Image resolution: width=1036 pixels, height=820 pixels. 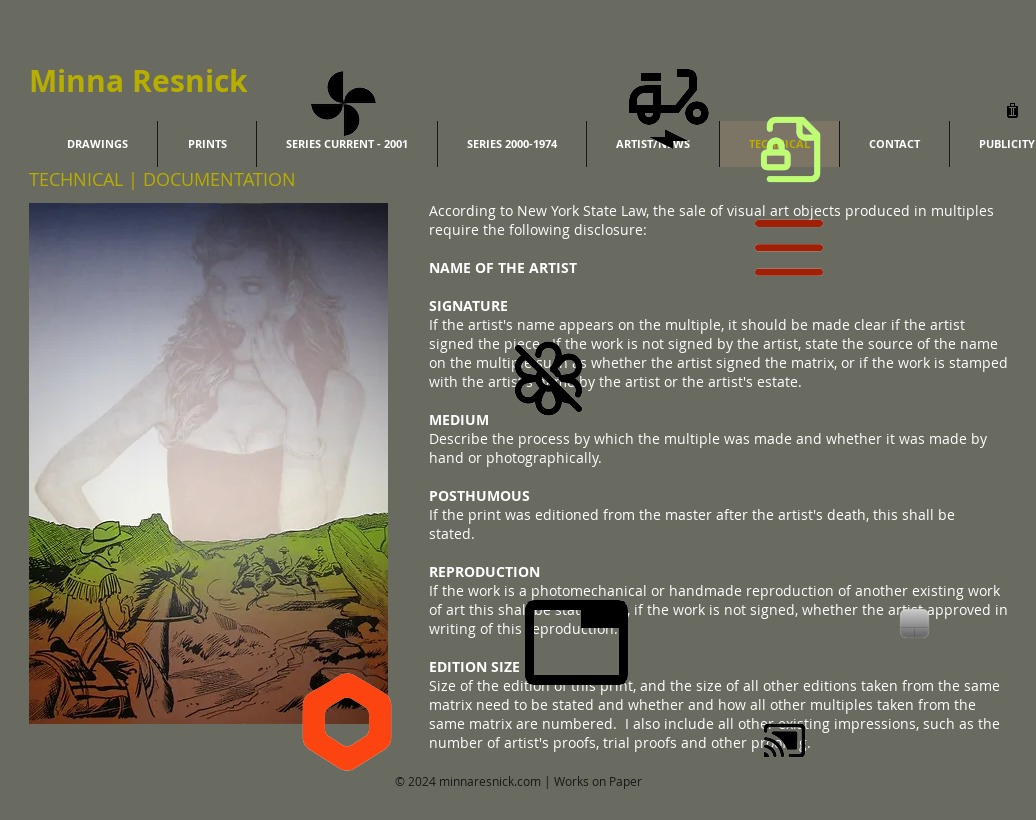 I want to click on access assembly or build tools, so click(x=347, y=722).